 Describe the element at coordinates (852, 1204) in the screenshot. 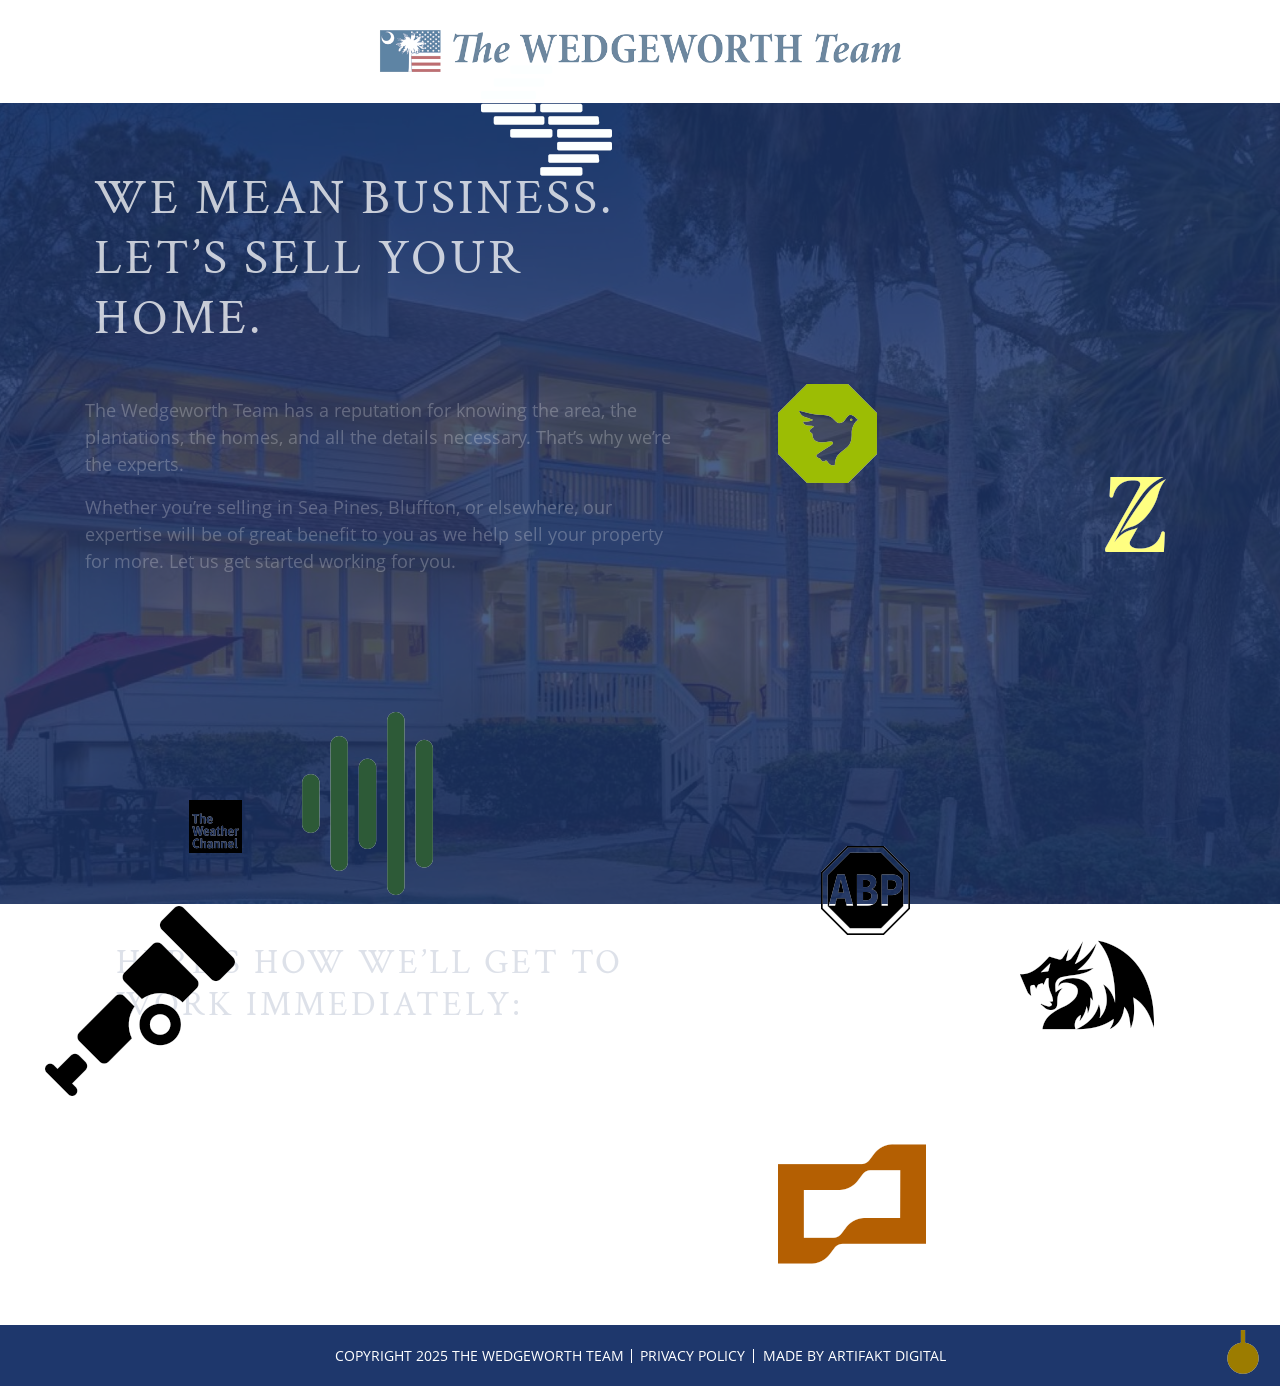

I see `open the Brex financial management app` at that location.